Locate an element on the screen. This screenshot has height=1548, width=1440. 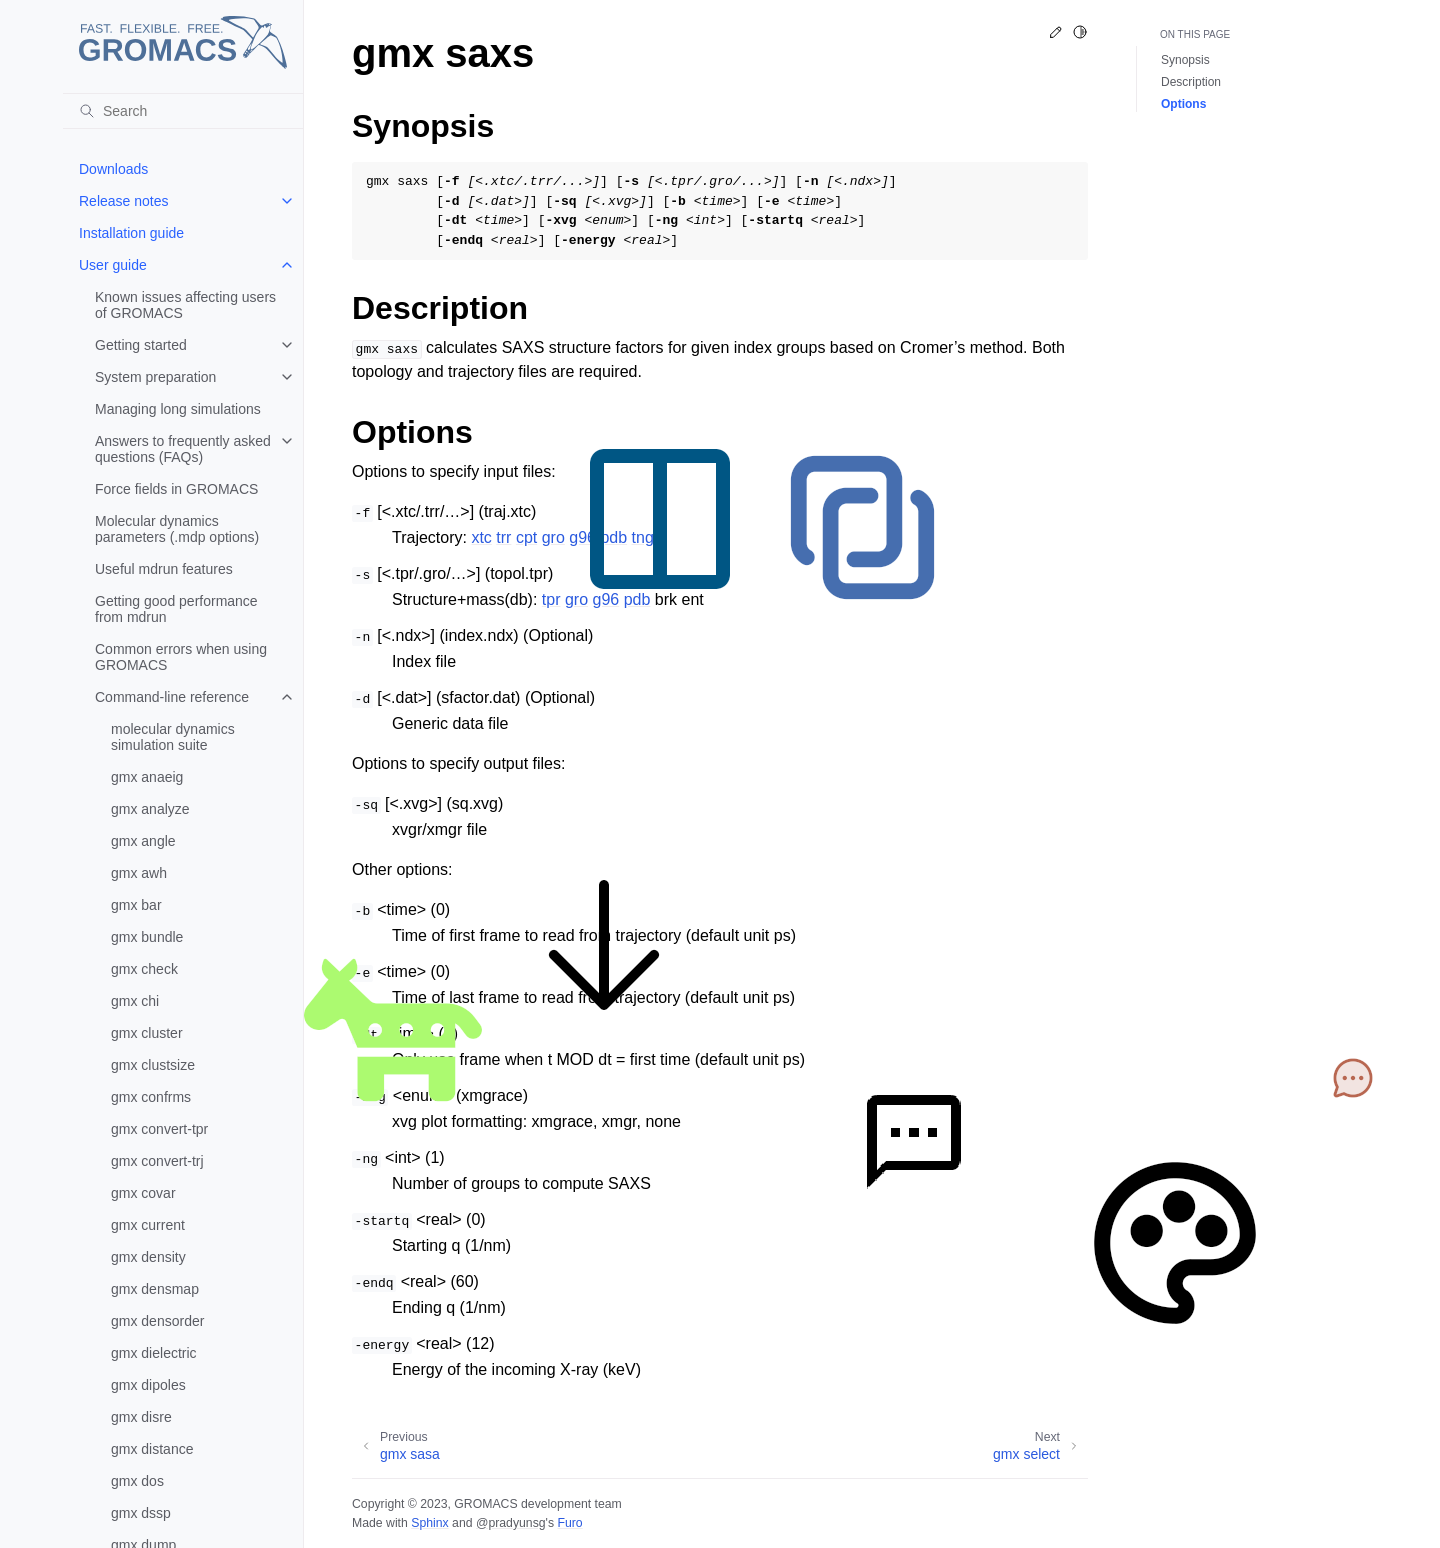
switch to two-column layout is located at coordinates (660, 519).